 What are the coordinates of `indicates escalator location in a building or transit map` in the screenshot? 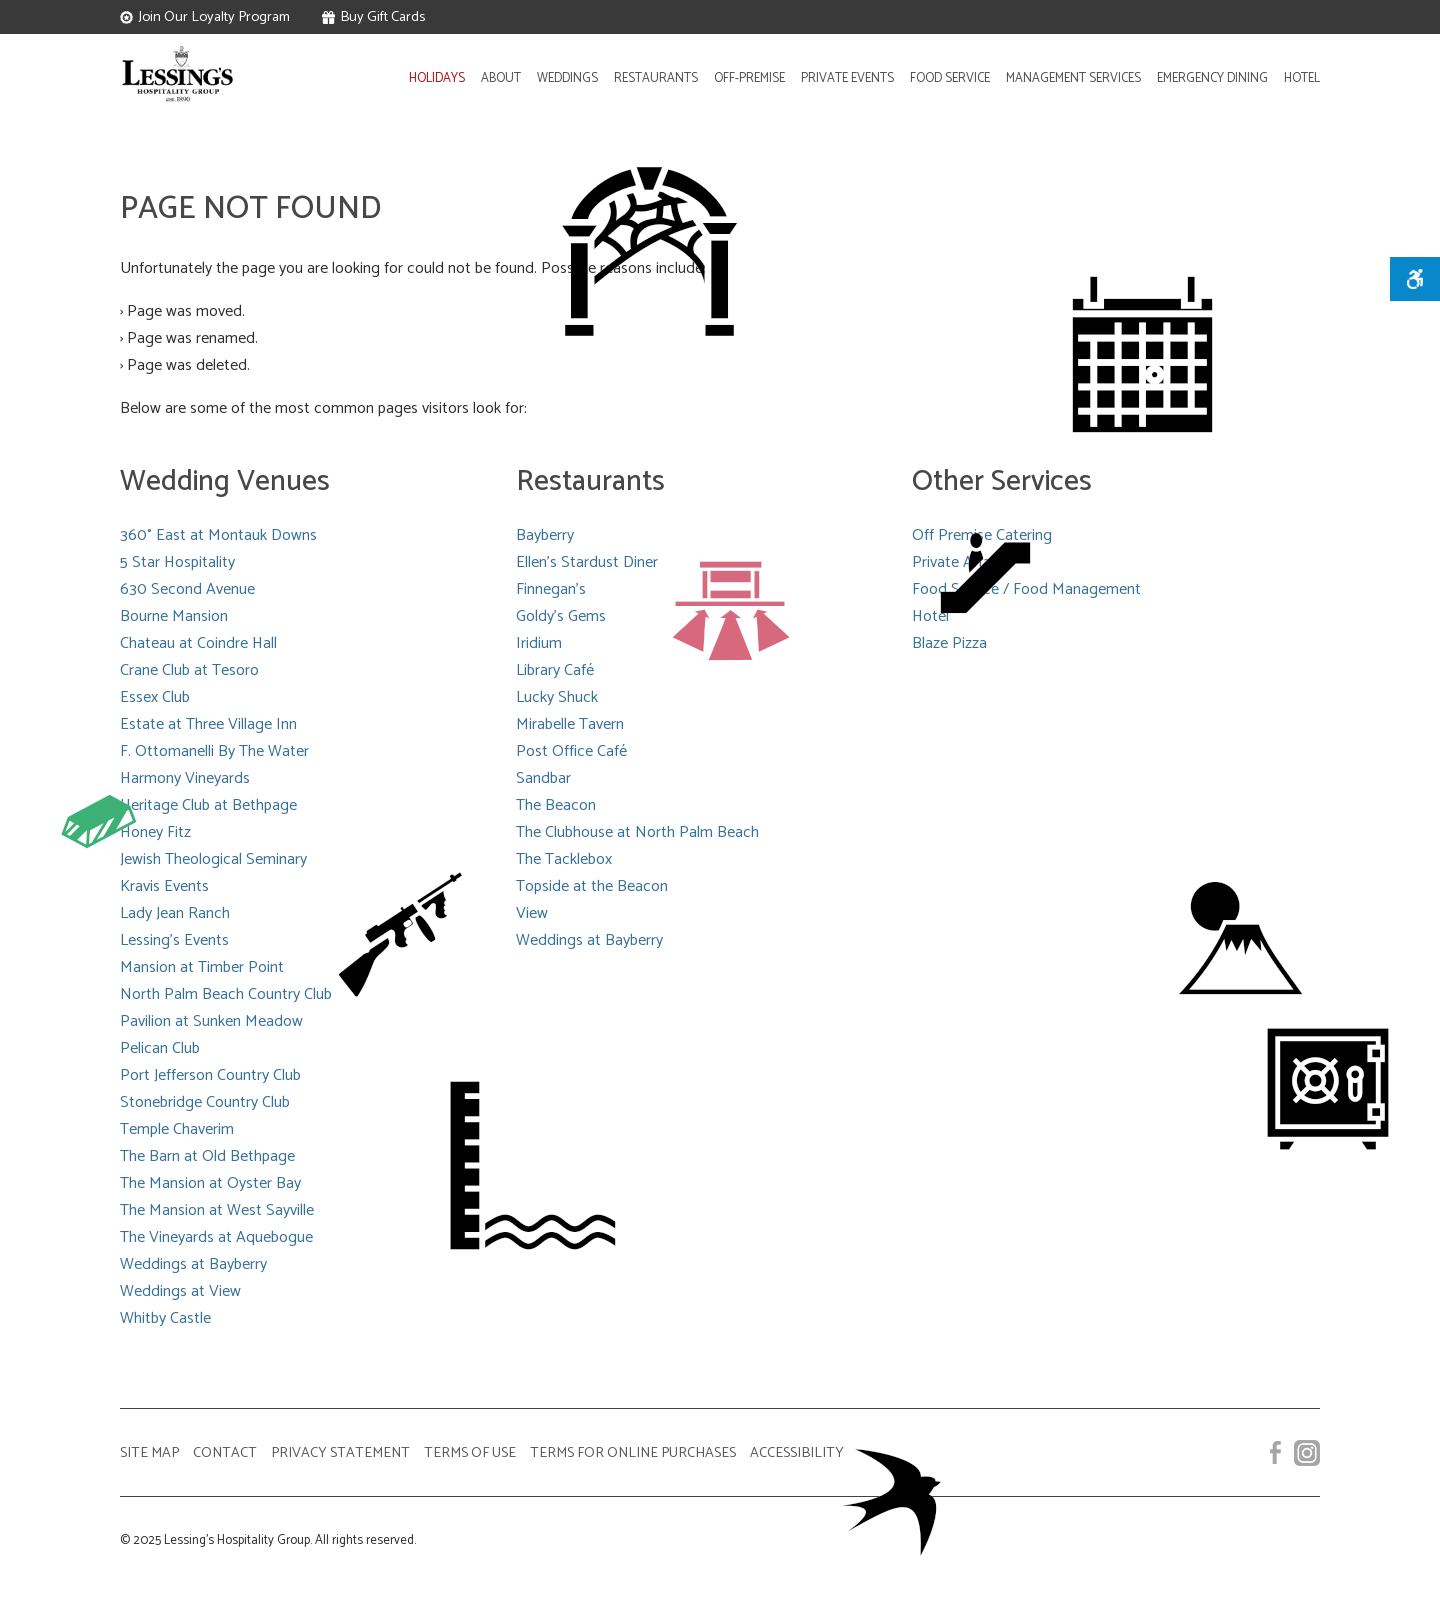 It's located at (985, 571).